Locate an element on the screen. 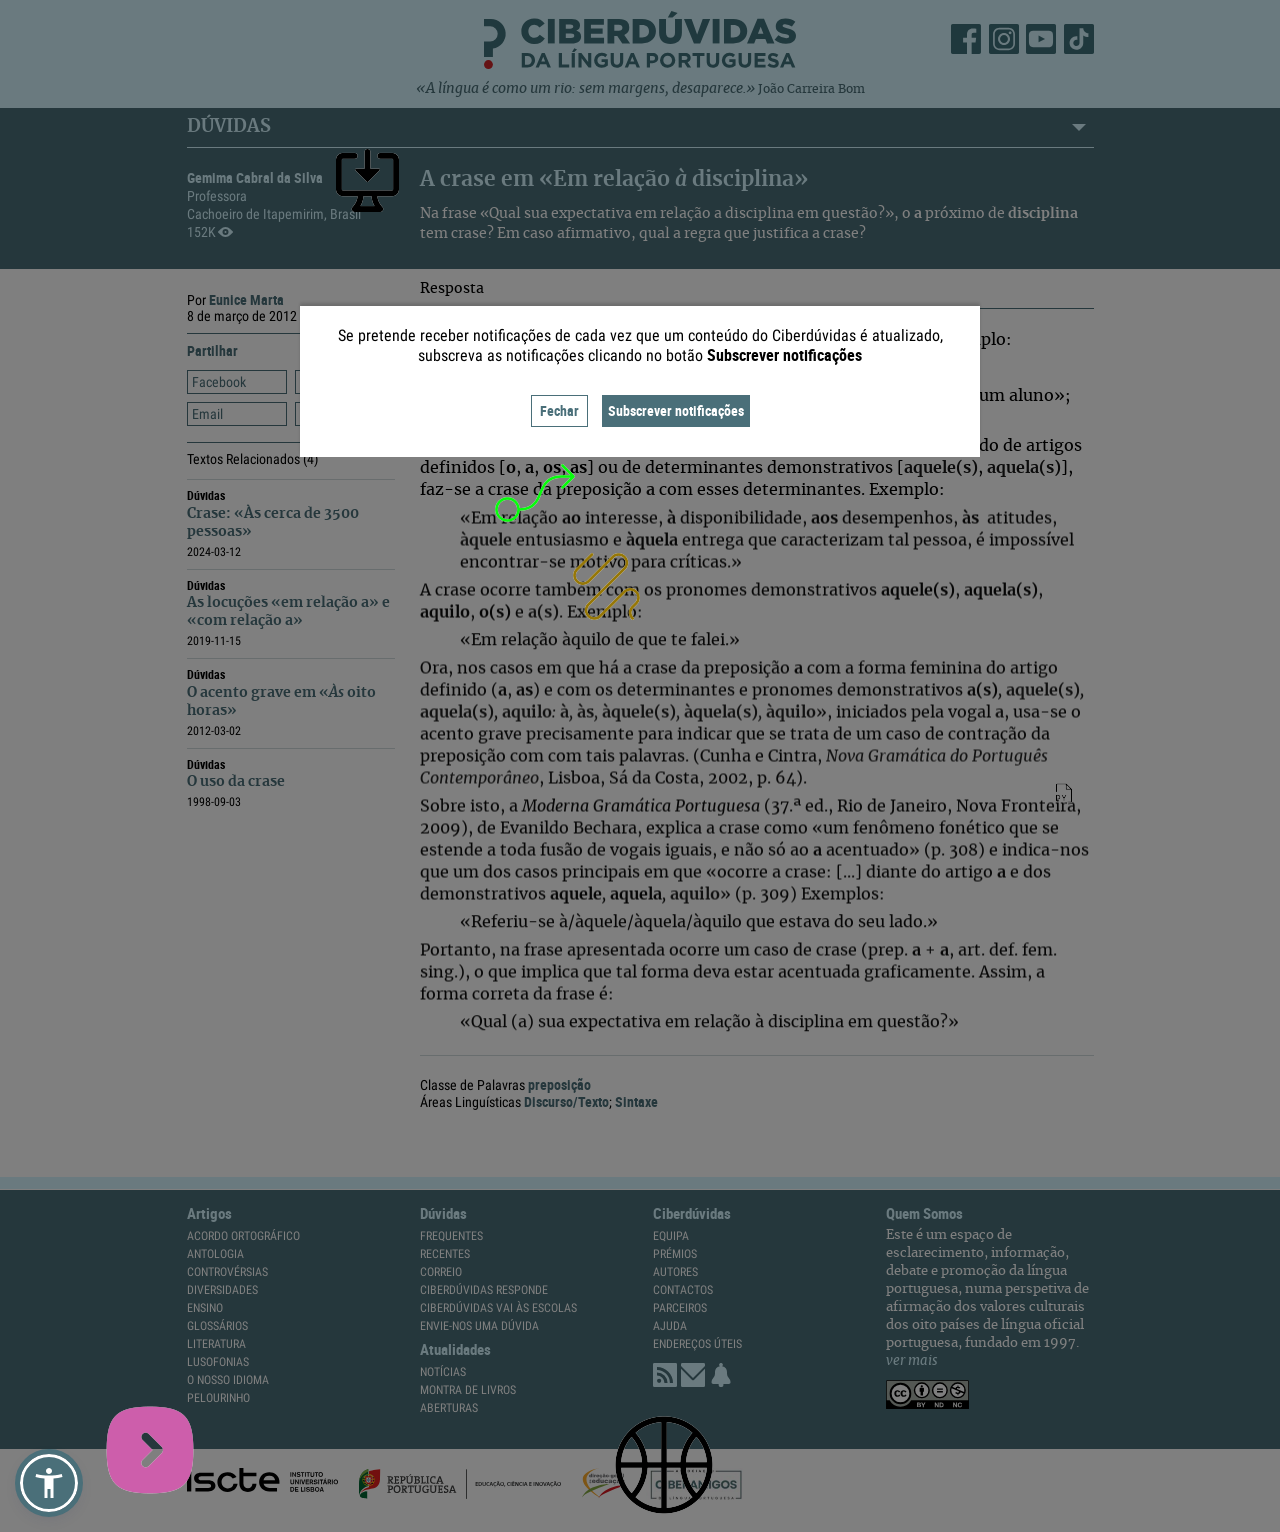 Image resolution: width=1280 pixels, height=1532 pixels. go to next item or step is located at coordinates (150, 1450).